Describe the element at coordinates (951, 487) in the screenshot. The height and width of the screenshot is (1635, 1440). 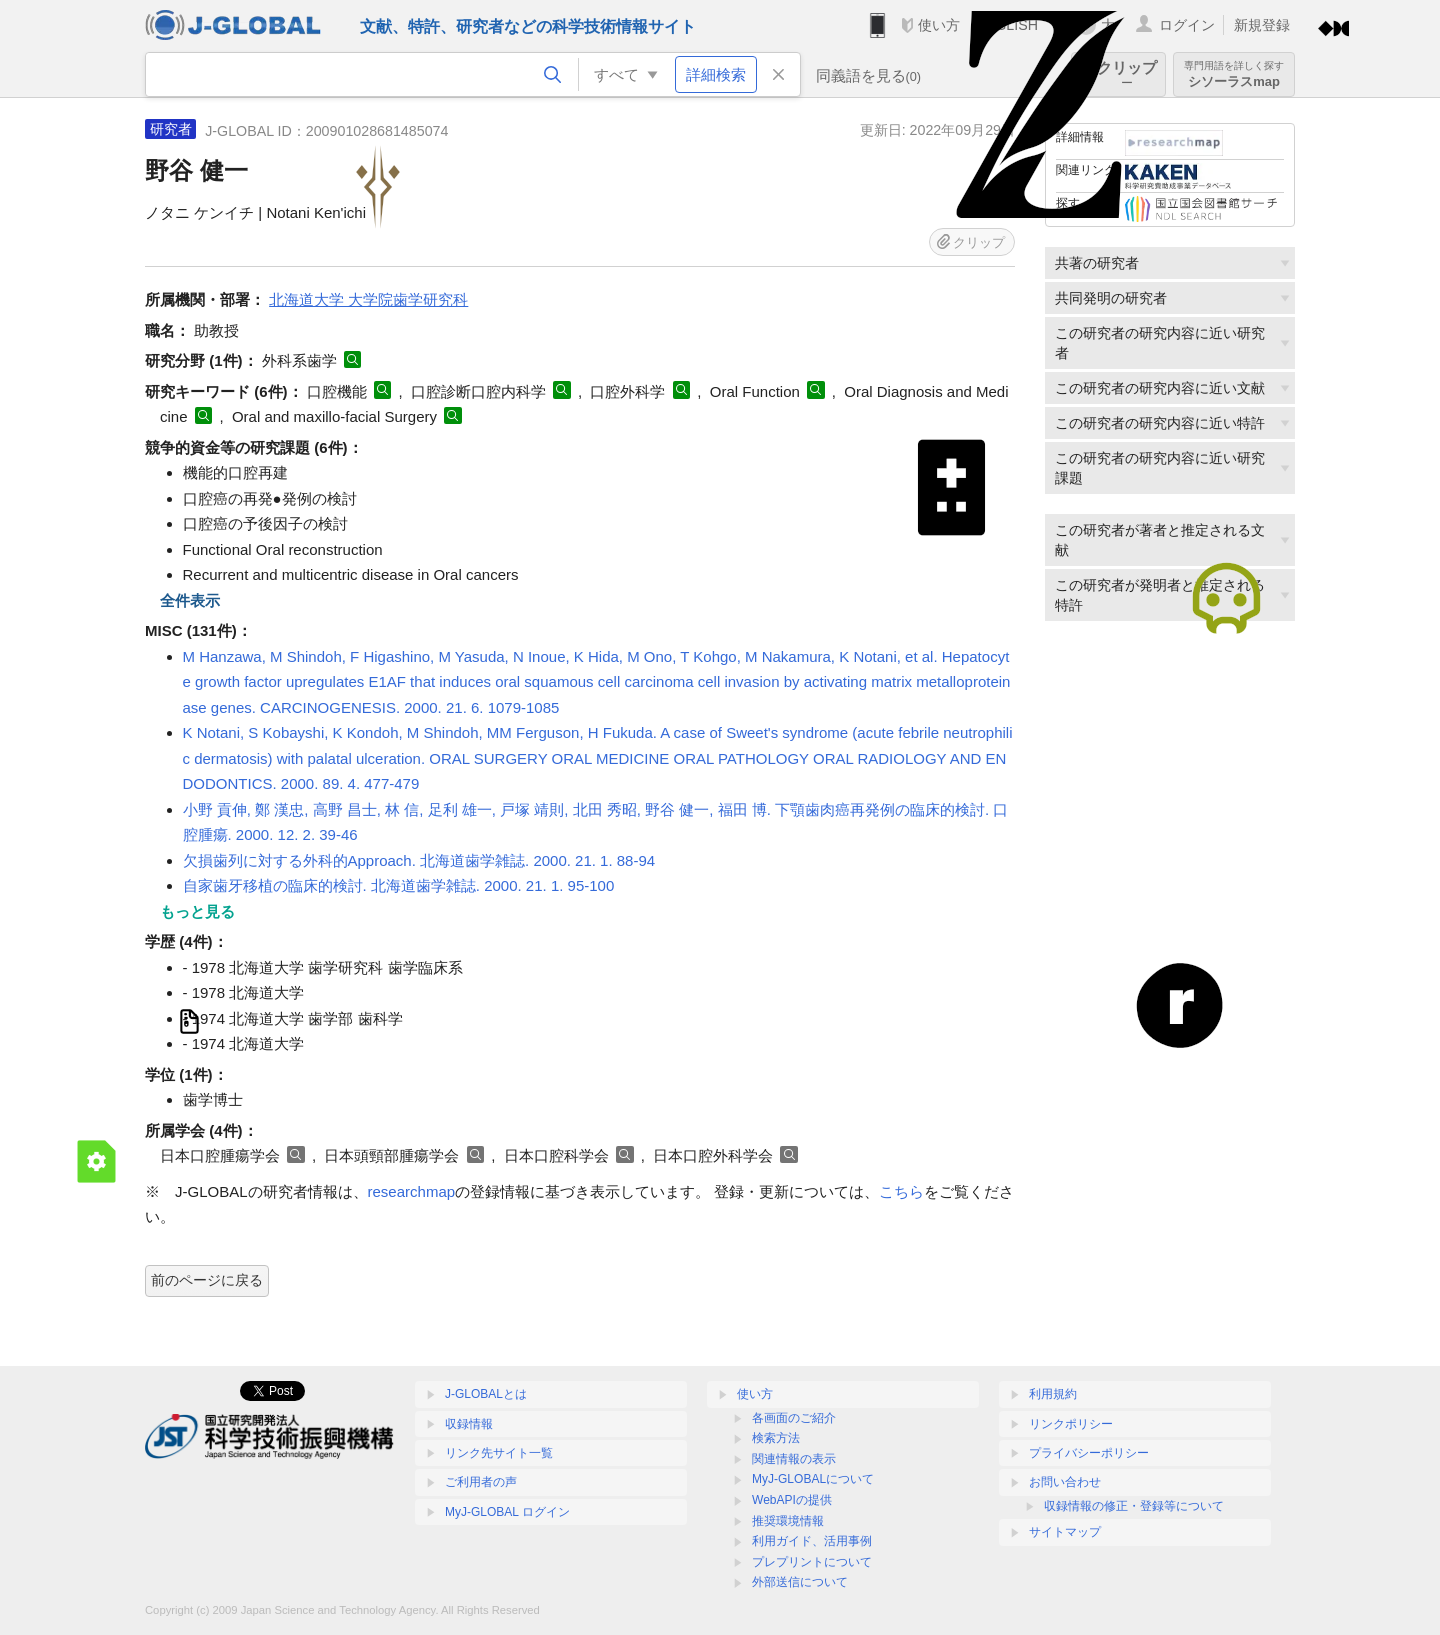
I see `access remote control functionality` at that location.